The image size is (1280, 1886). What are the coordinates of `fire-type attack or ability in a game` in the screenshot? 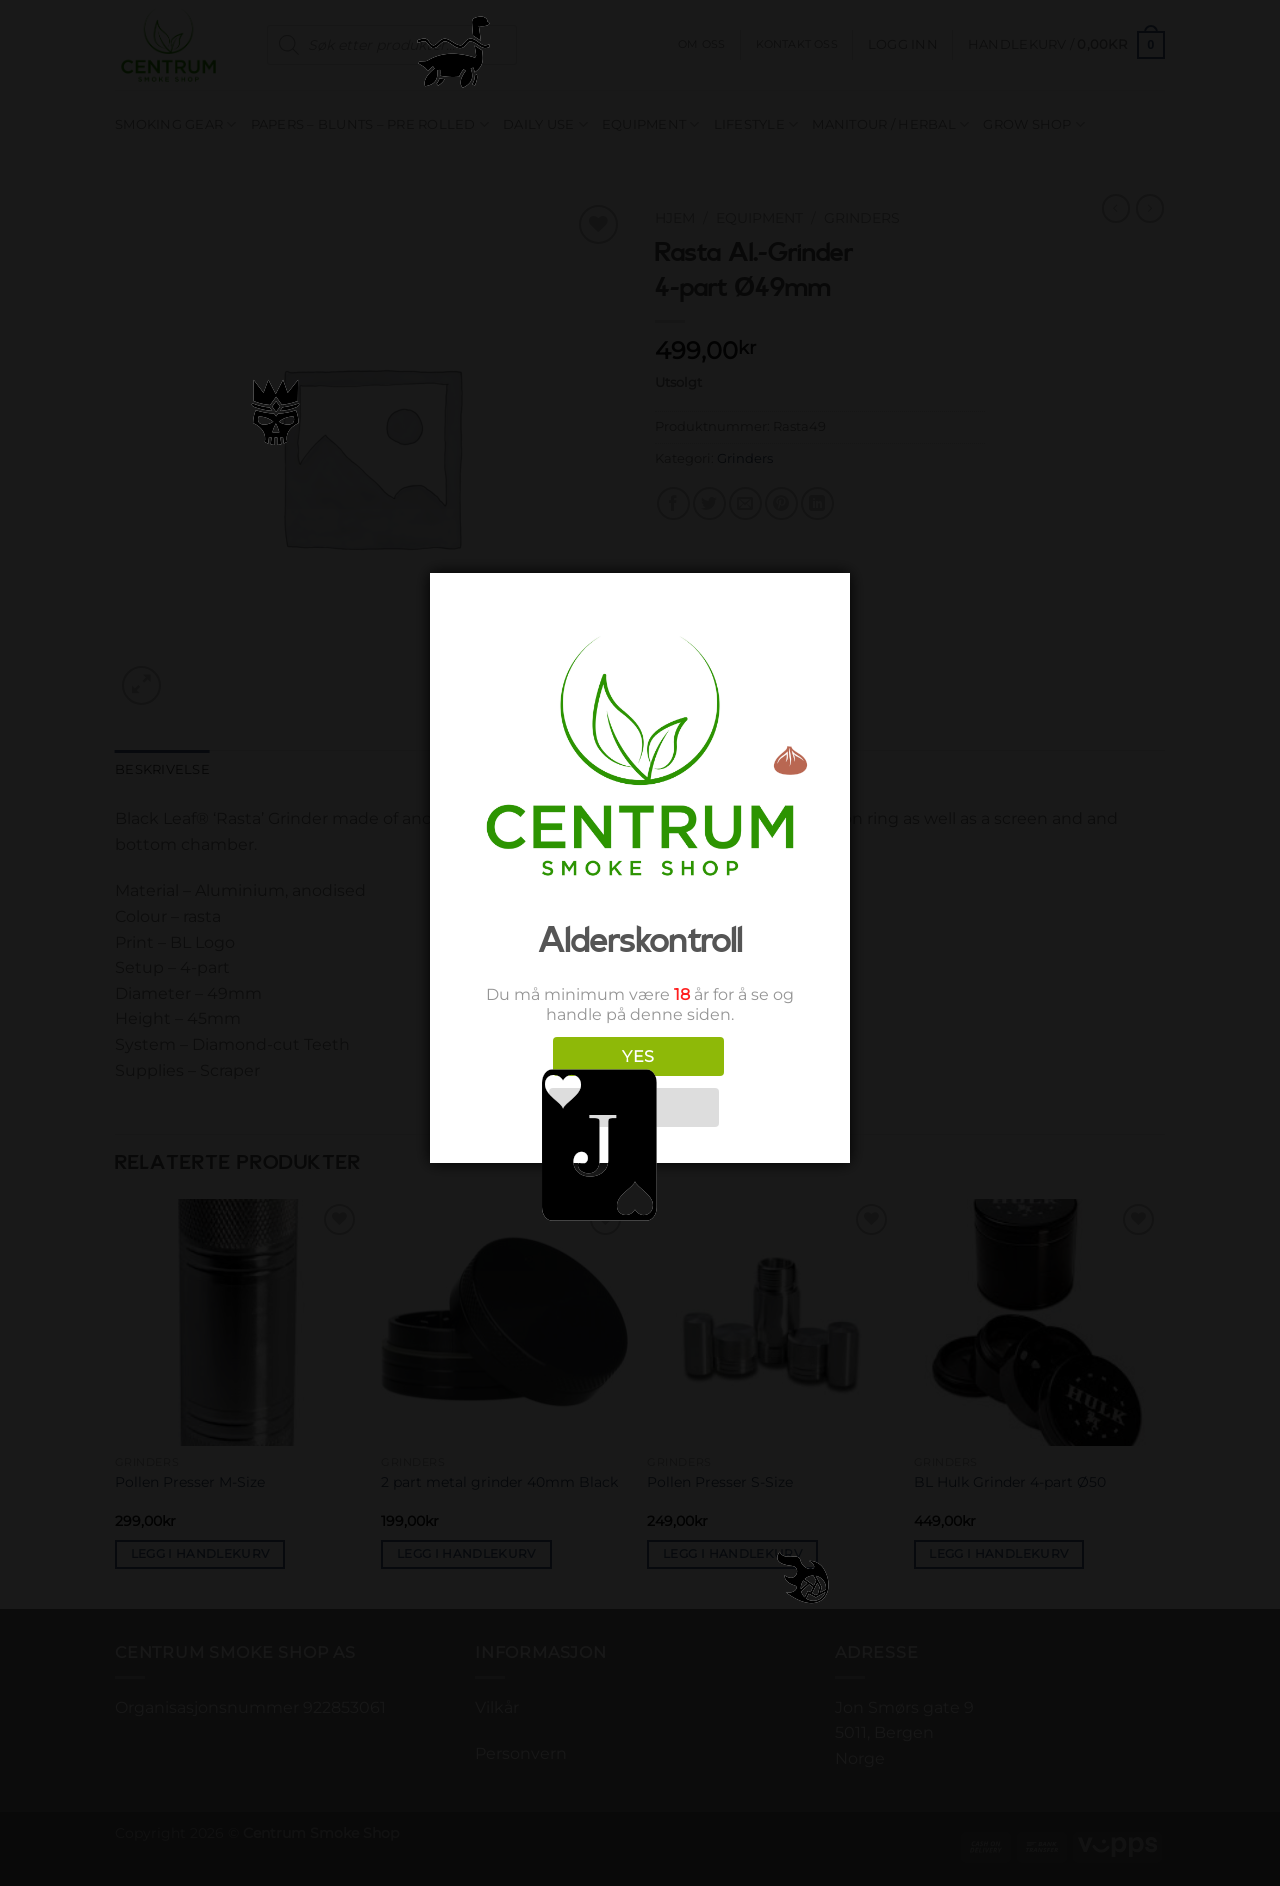 It's located at (802, 1577).